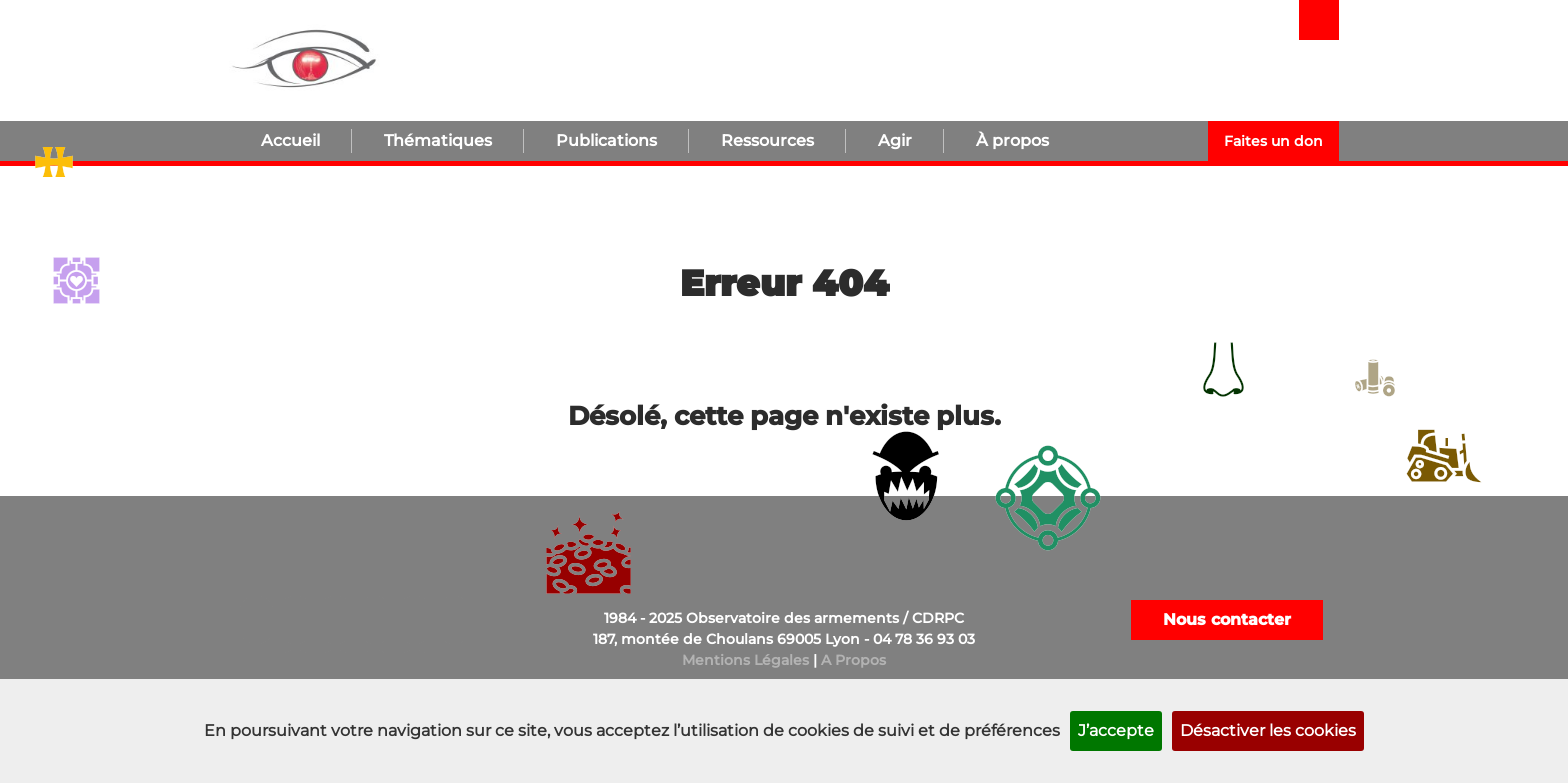  What do you see at coordinates (76, 280) in the screenshot?
I see `companion cube item or collectible from Portal` at bounding box center [76, 280].